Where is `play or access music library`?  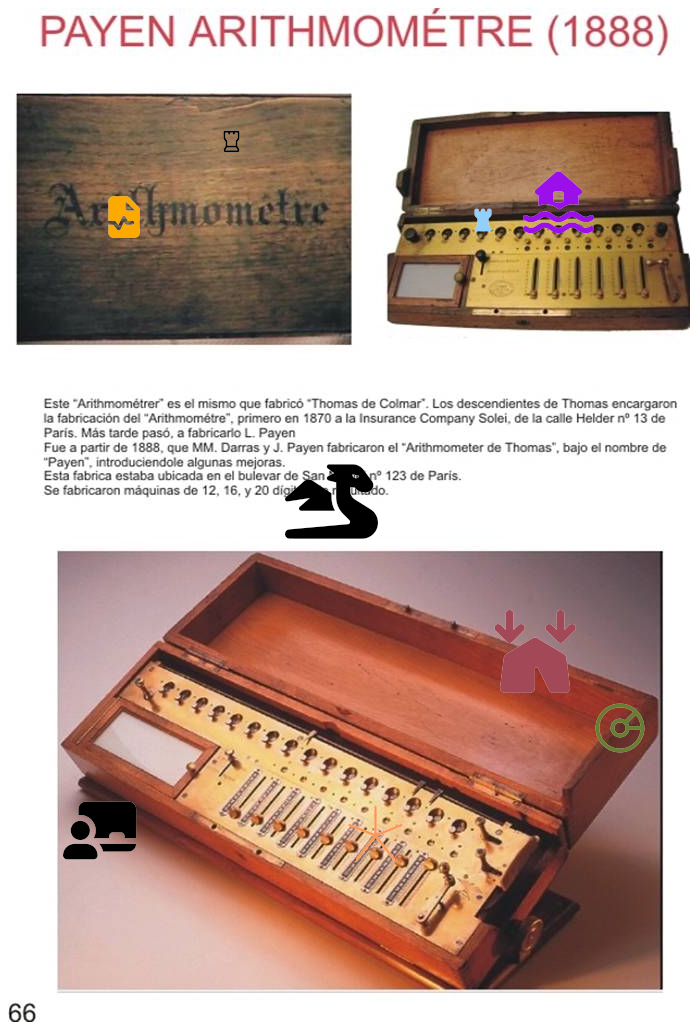 play or access music library is located at coordinates (620, 728).